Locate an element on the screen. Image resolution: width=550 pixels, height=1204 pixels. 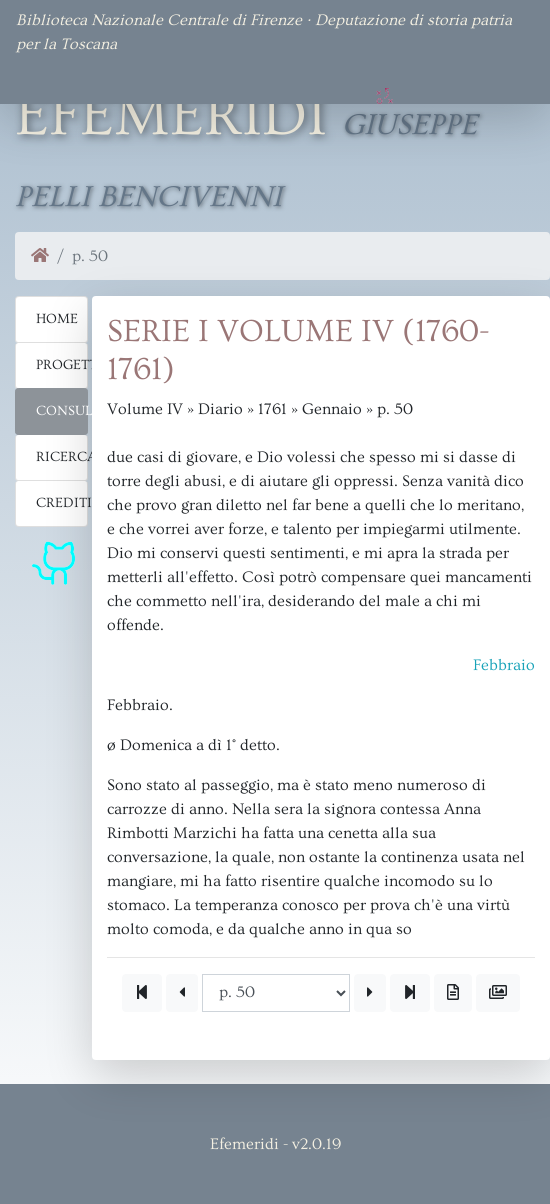
view project on github is located at coordinates (57, 562).